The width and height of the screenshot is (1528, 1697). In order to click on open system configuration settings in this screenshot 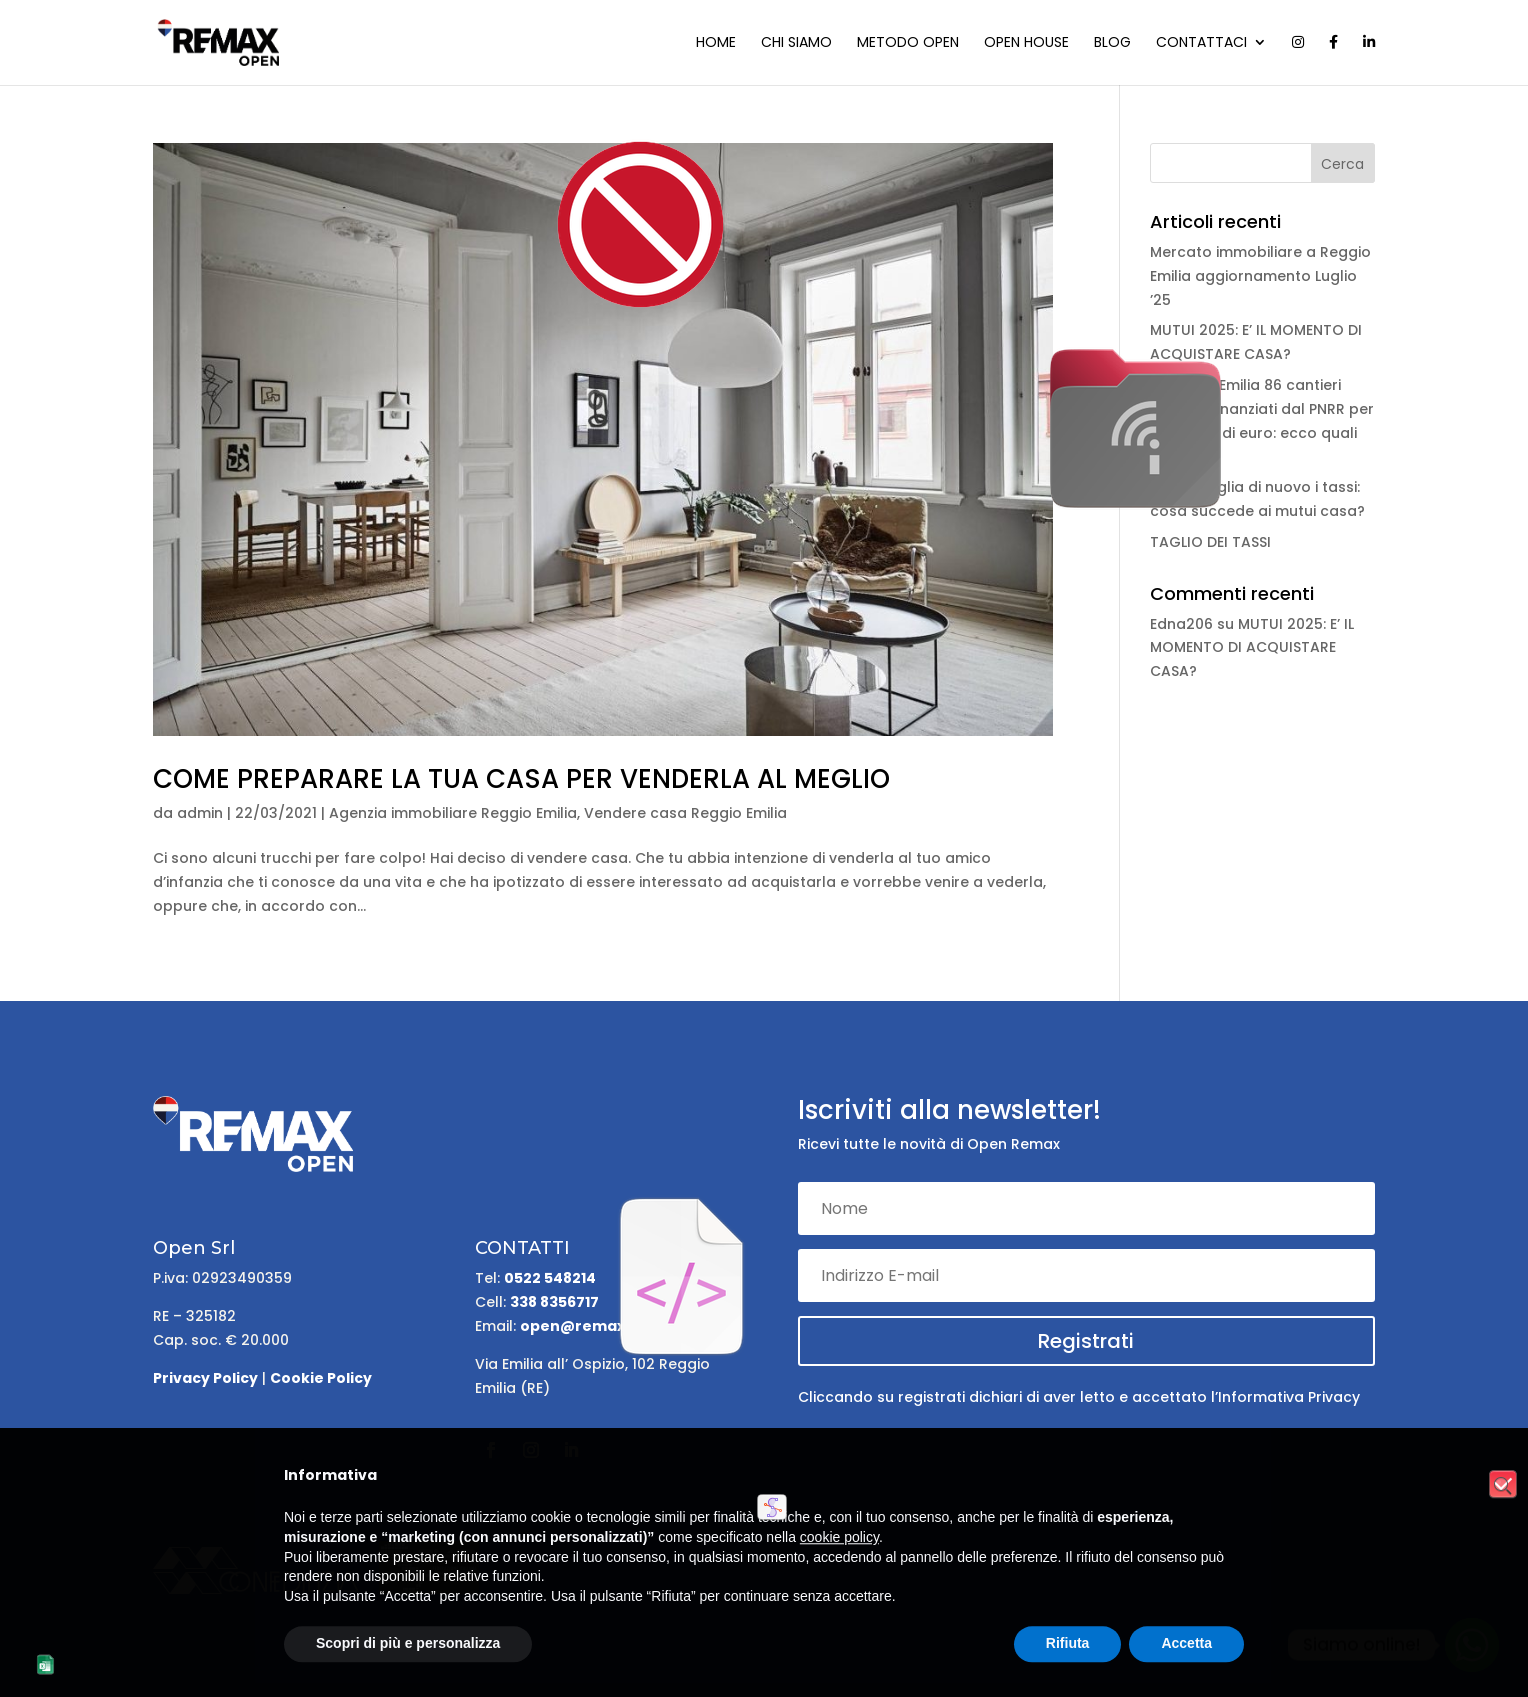, I will do `click(1503, 1484)`.